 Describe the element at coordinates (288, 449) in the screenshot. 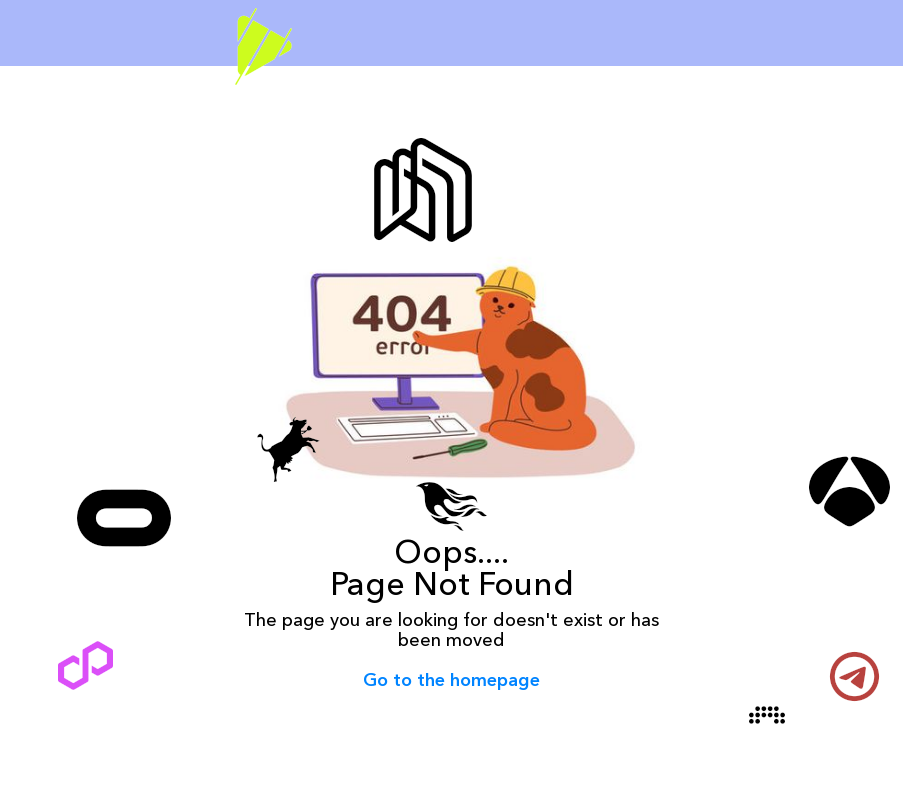

I see `open swisscows search engine` at that location.